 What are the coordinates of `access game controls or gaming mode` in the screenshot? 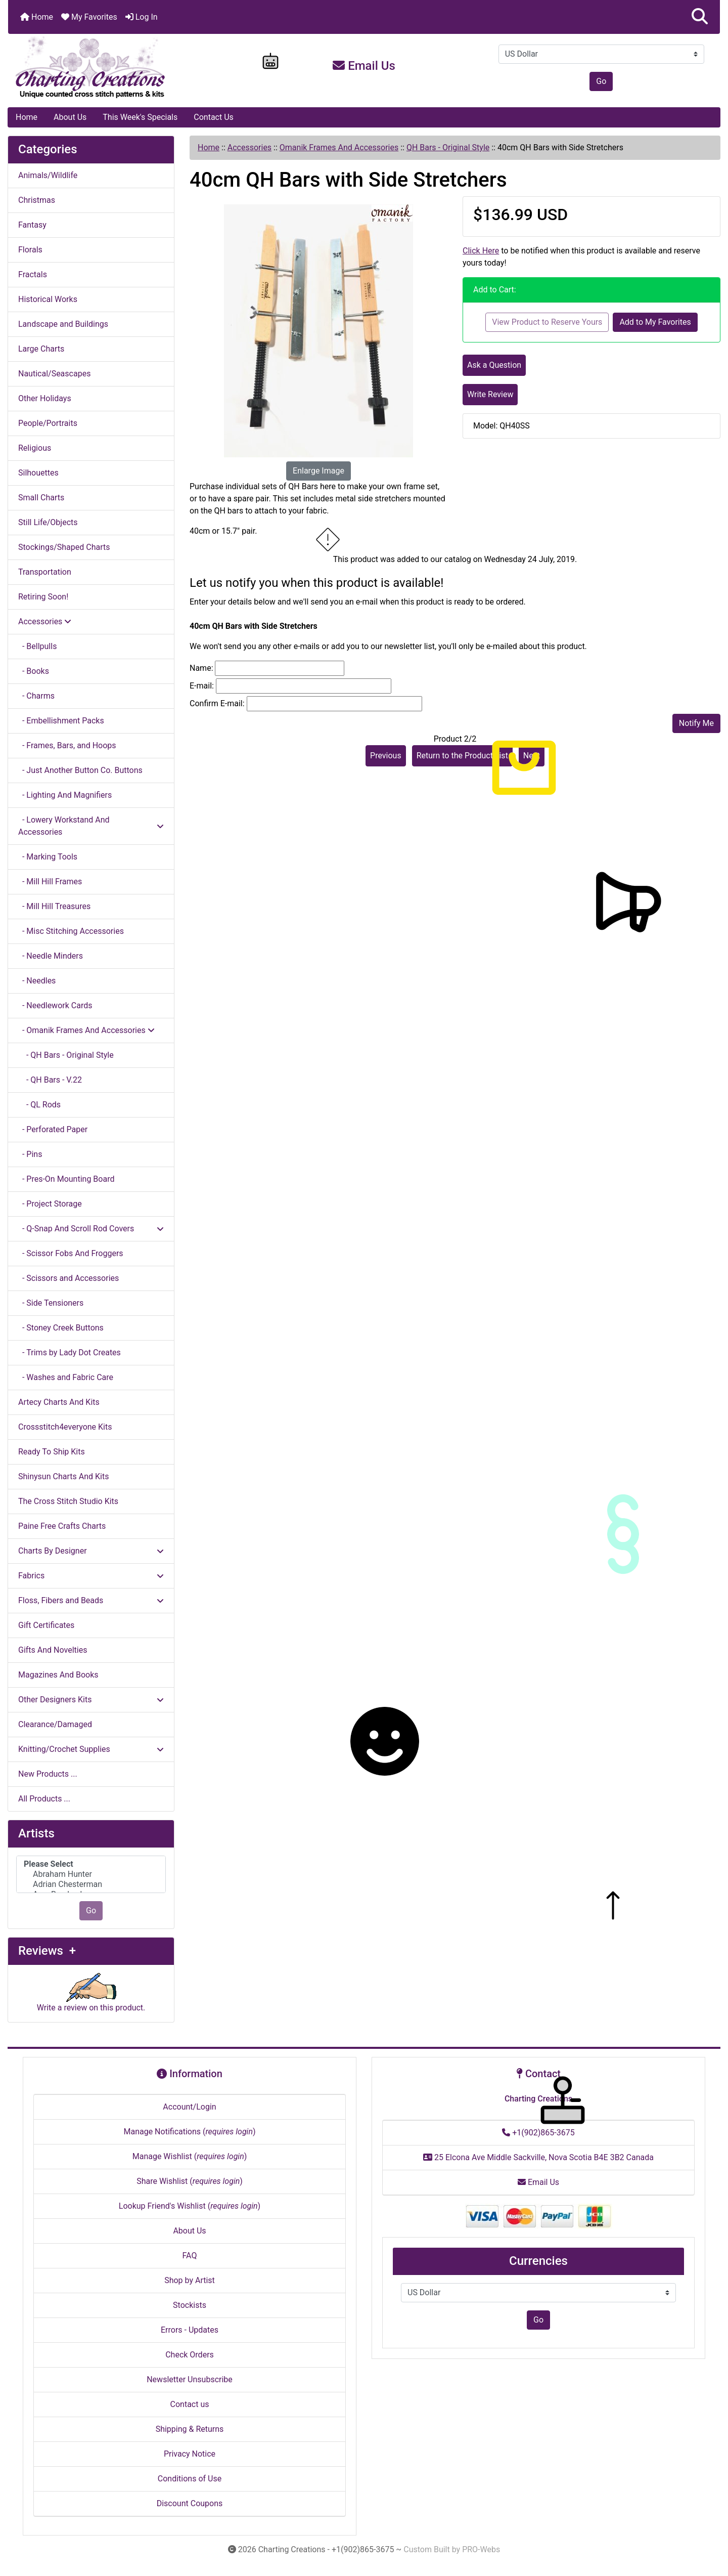 It's located at (563, 2102).